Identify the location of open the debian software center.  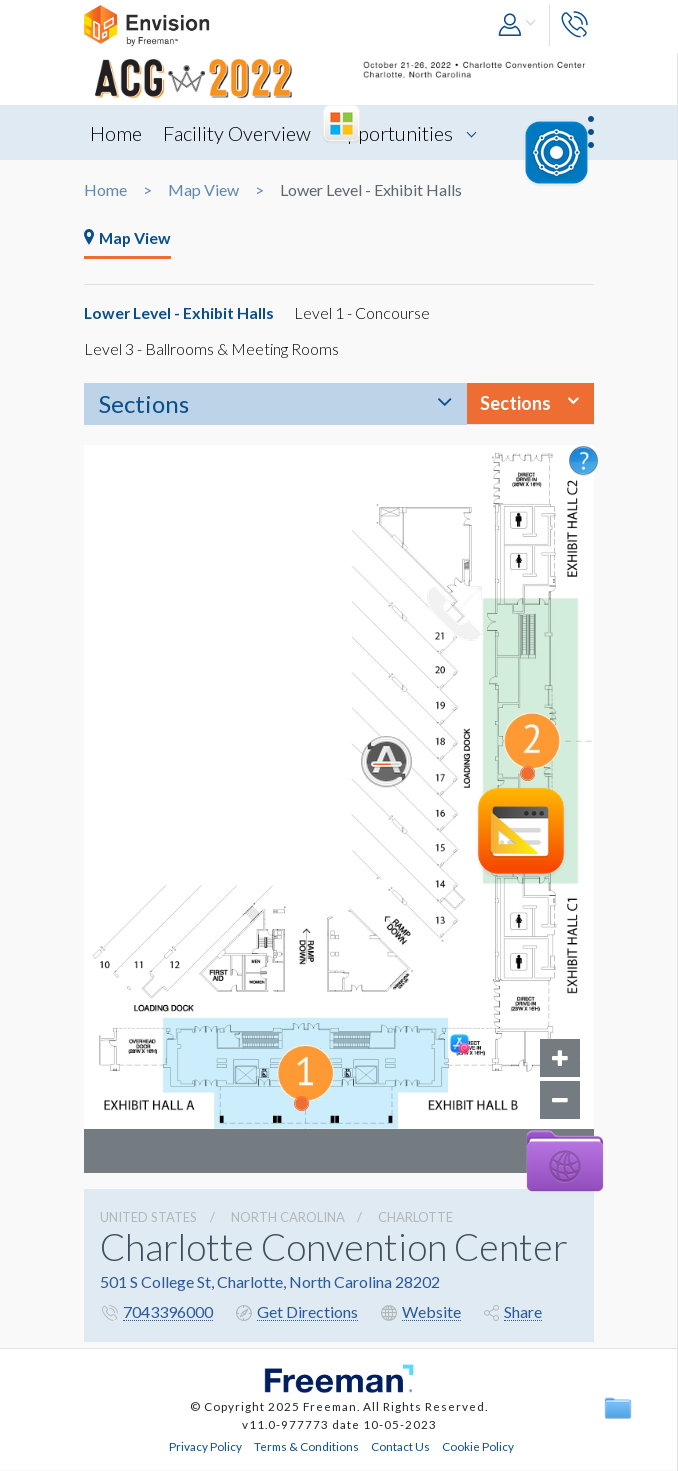
(459, 1043).